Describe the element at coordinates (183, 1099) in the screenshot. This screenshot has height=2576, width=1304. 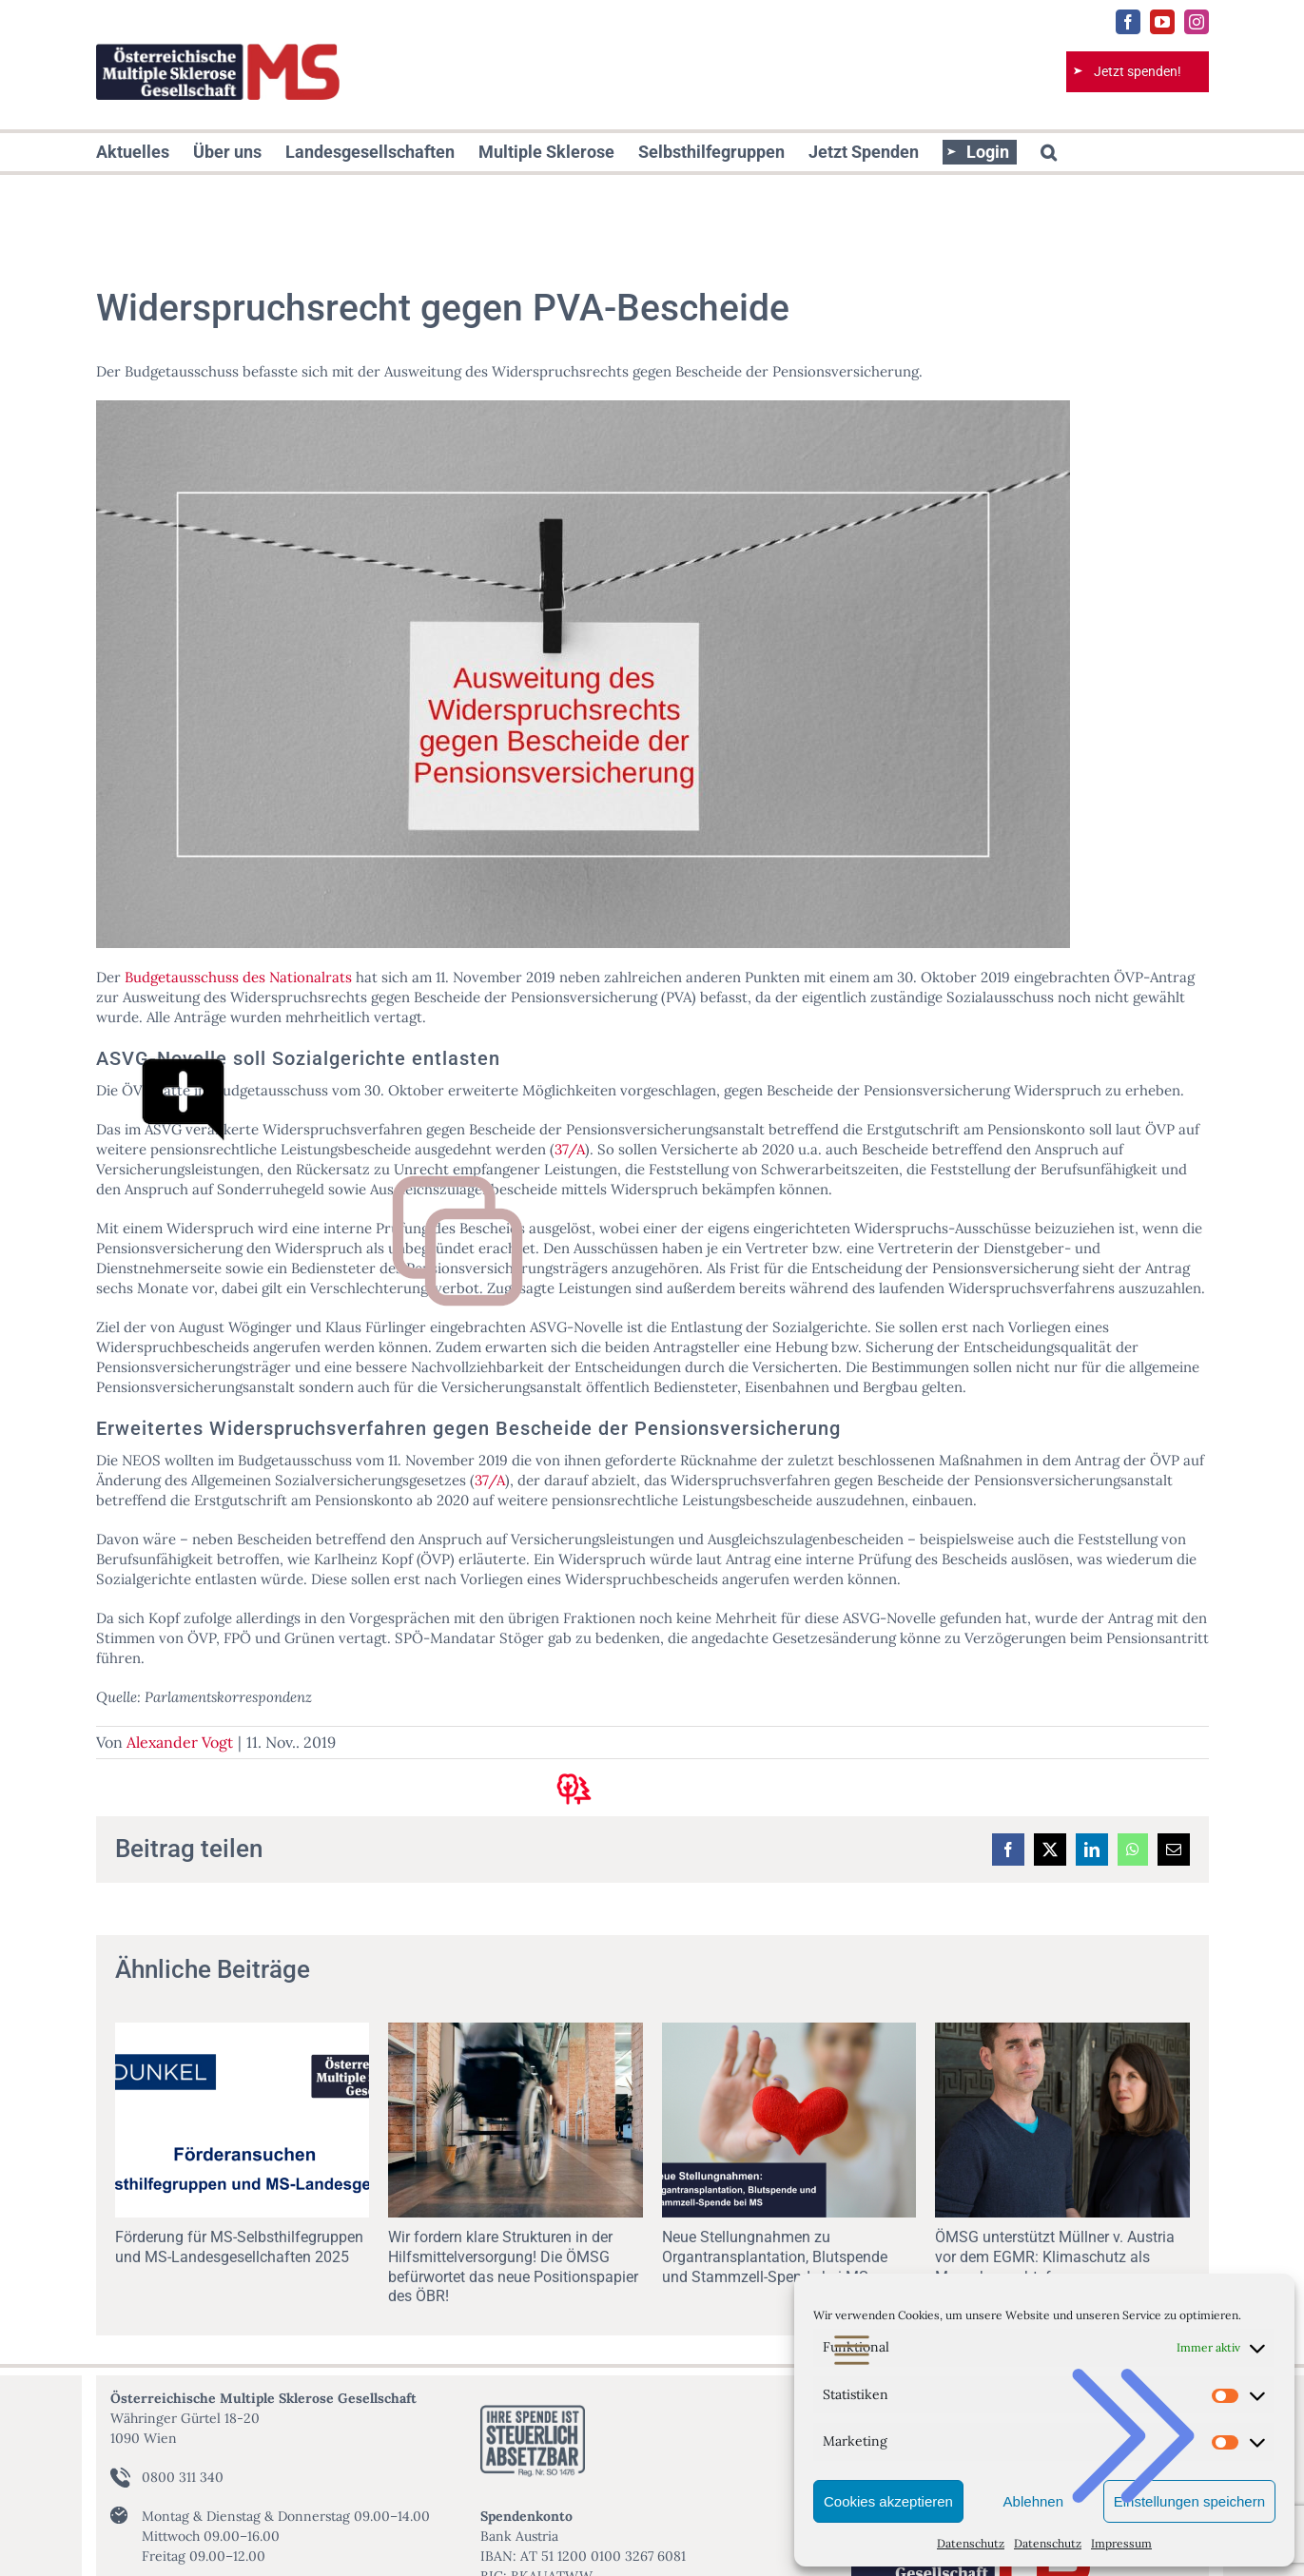
I see `add a new comment` at that location.